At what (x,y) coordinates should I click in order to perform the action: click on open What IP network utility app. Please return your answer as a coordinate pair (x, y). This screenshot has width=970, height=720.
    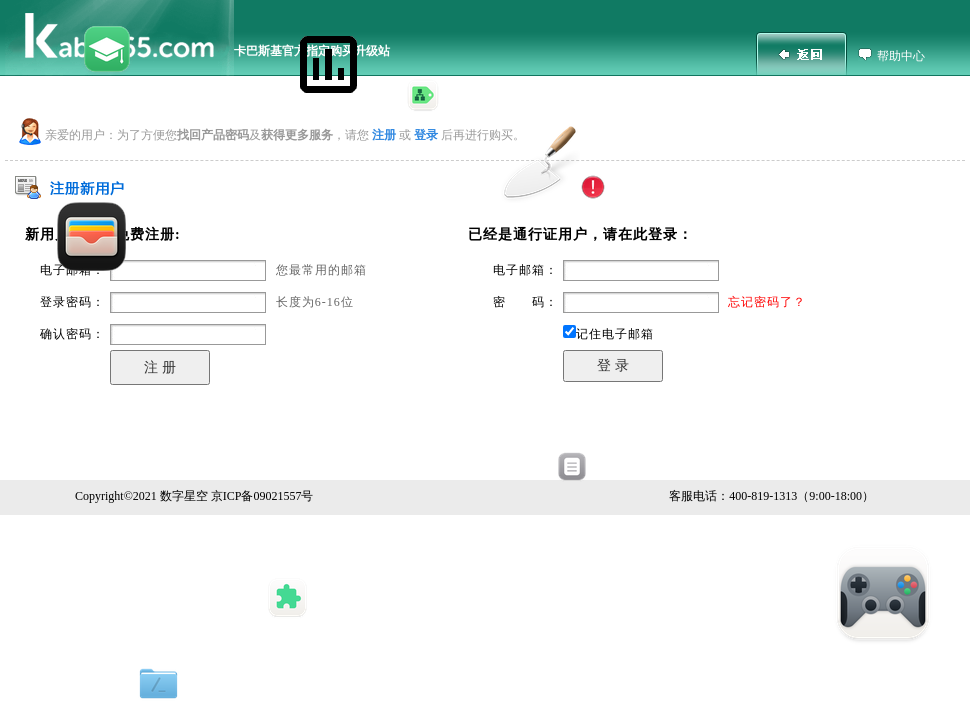
    Looking at the image, I should click on (423, 95).